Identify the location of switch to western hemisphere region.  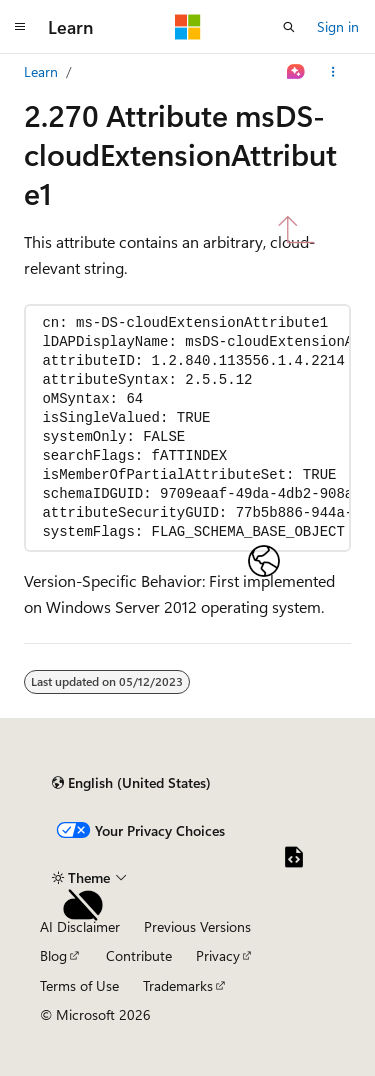
(264, 561).